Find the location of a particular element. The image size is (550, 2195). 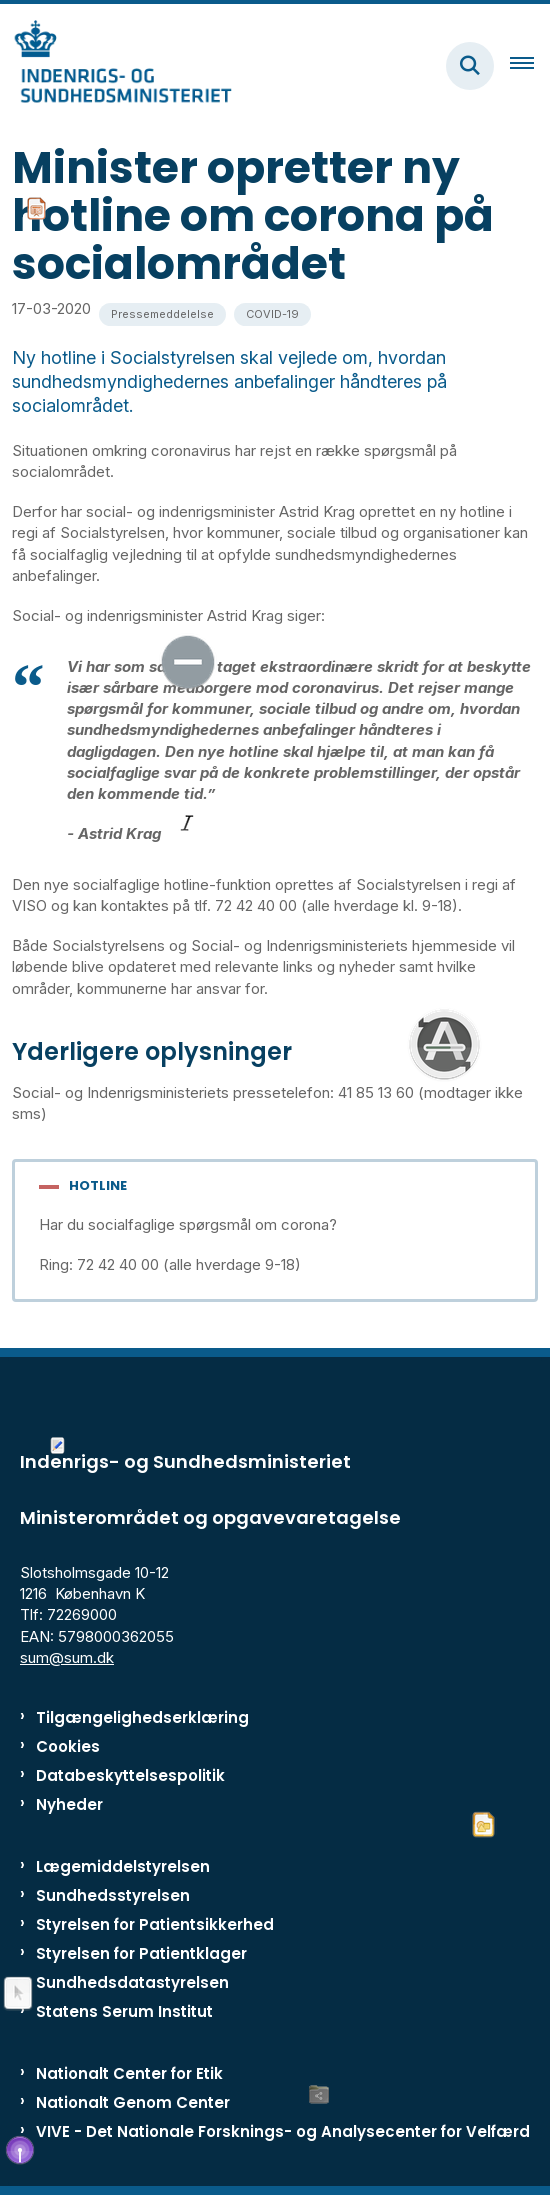

cursor image file type is located at coordinates (18, 1993).